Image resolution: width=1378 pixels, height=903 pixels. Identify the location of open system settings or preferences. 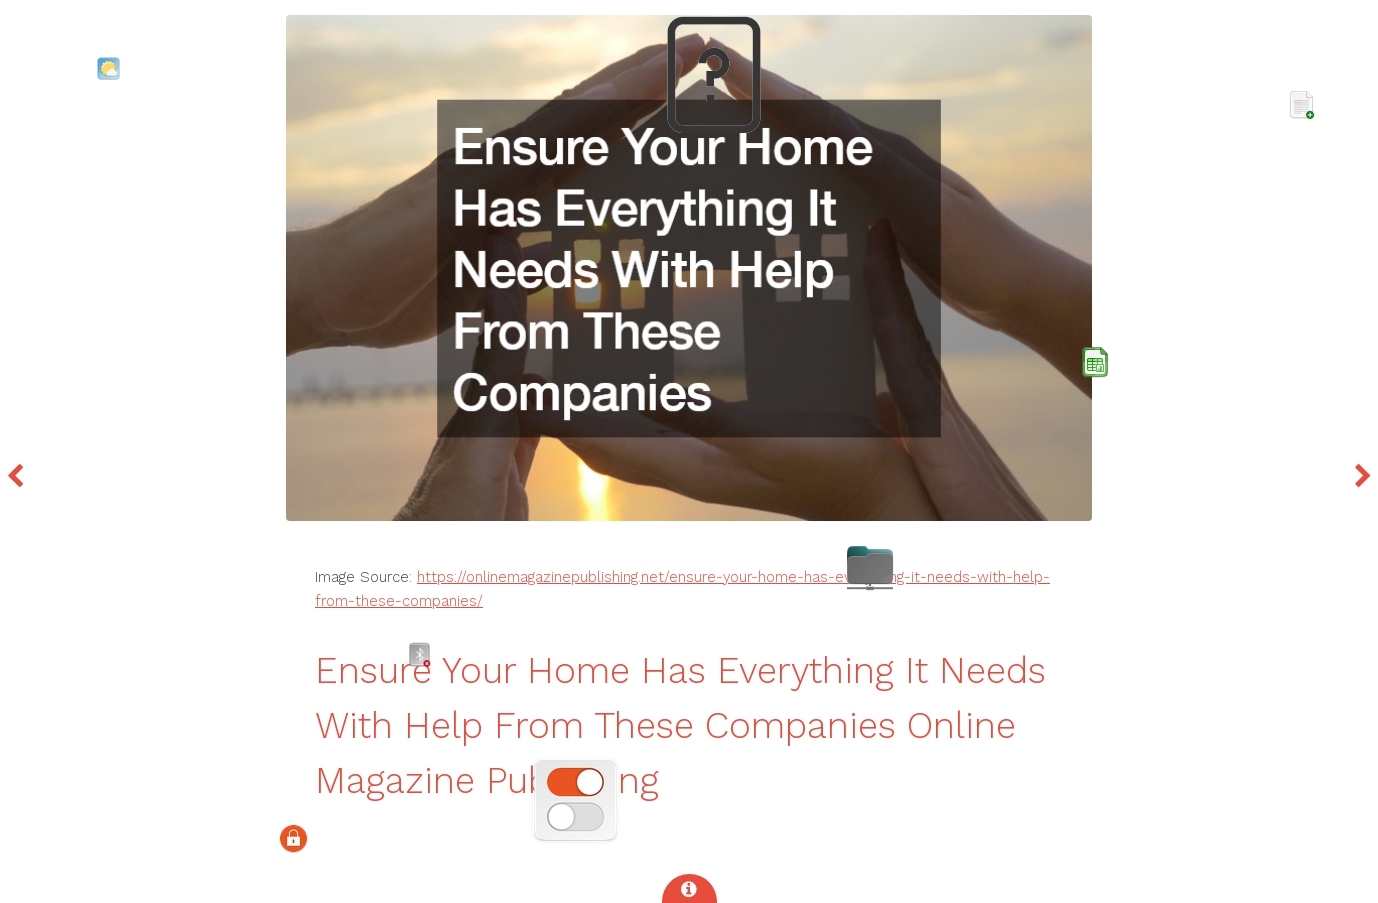
(575, 799).